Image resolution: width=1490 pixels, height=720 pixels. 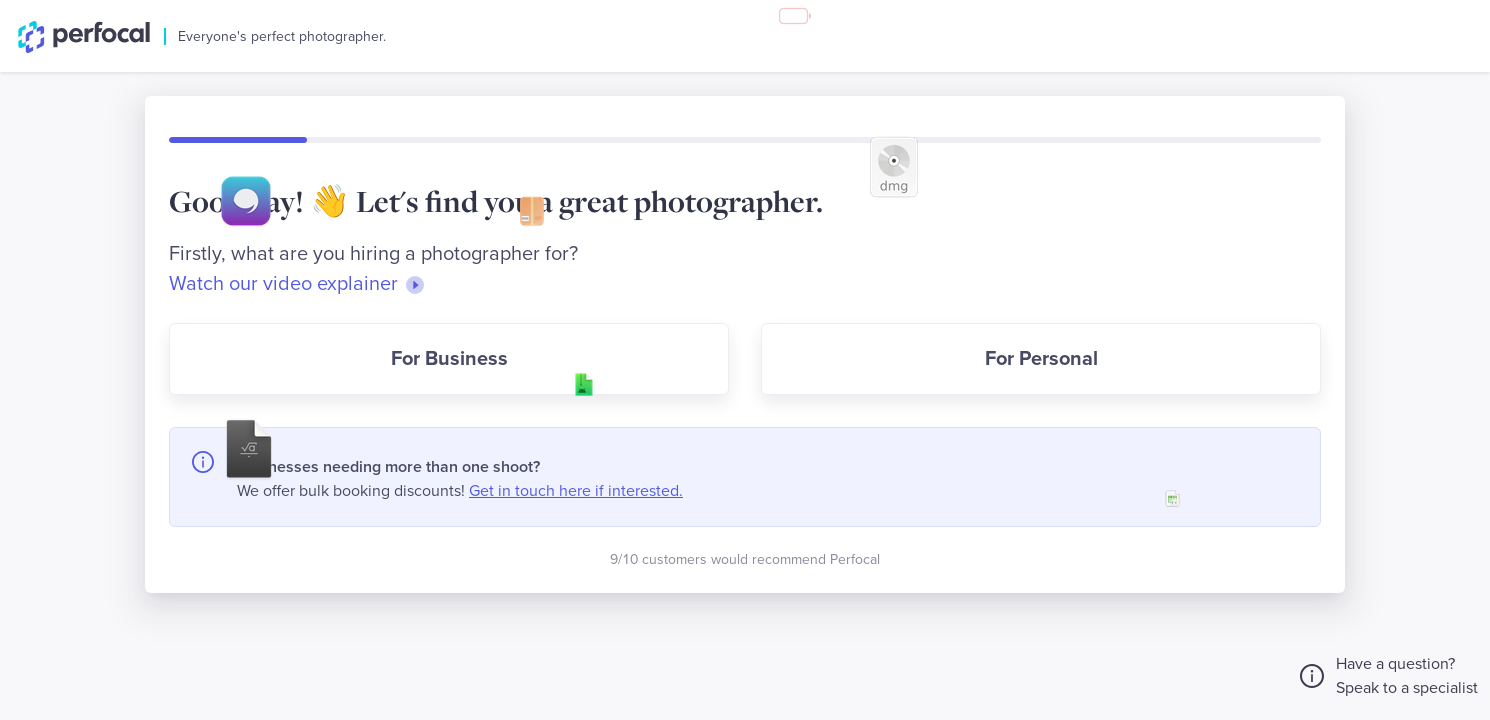 What do you see at coordinates (532, 211) in the screenshot?
I see `a compressed archive or package file` at bounding box center [532, 211].